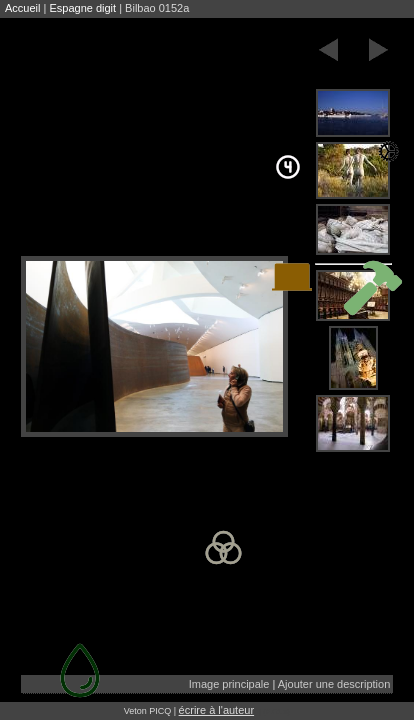  Describe the element at coordinates (388, 151) in the screenshot. I see `access settings` at that location.